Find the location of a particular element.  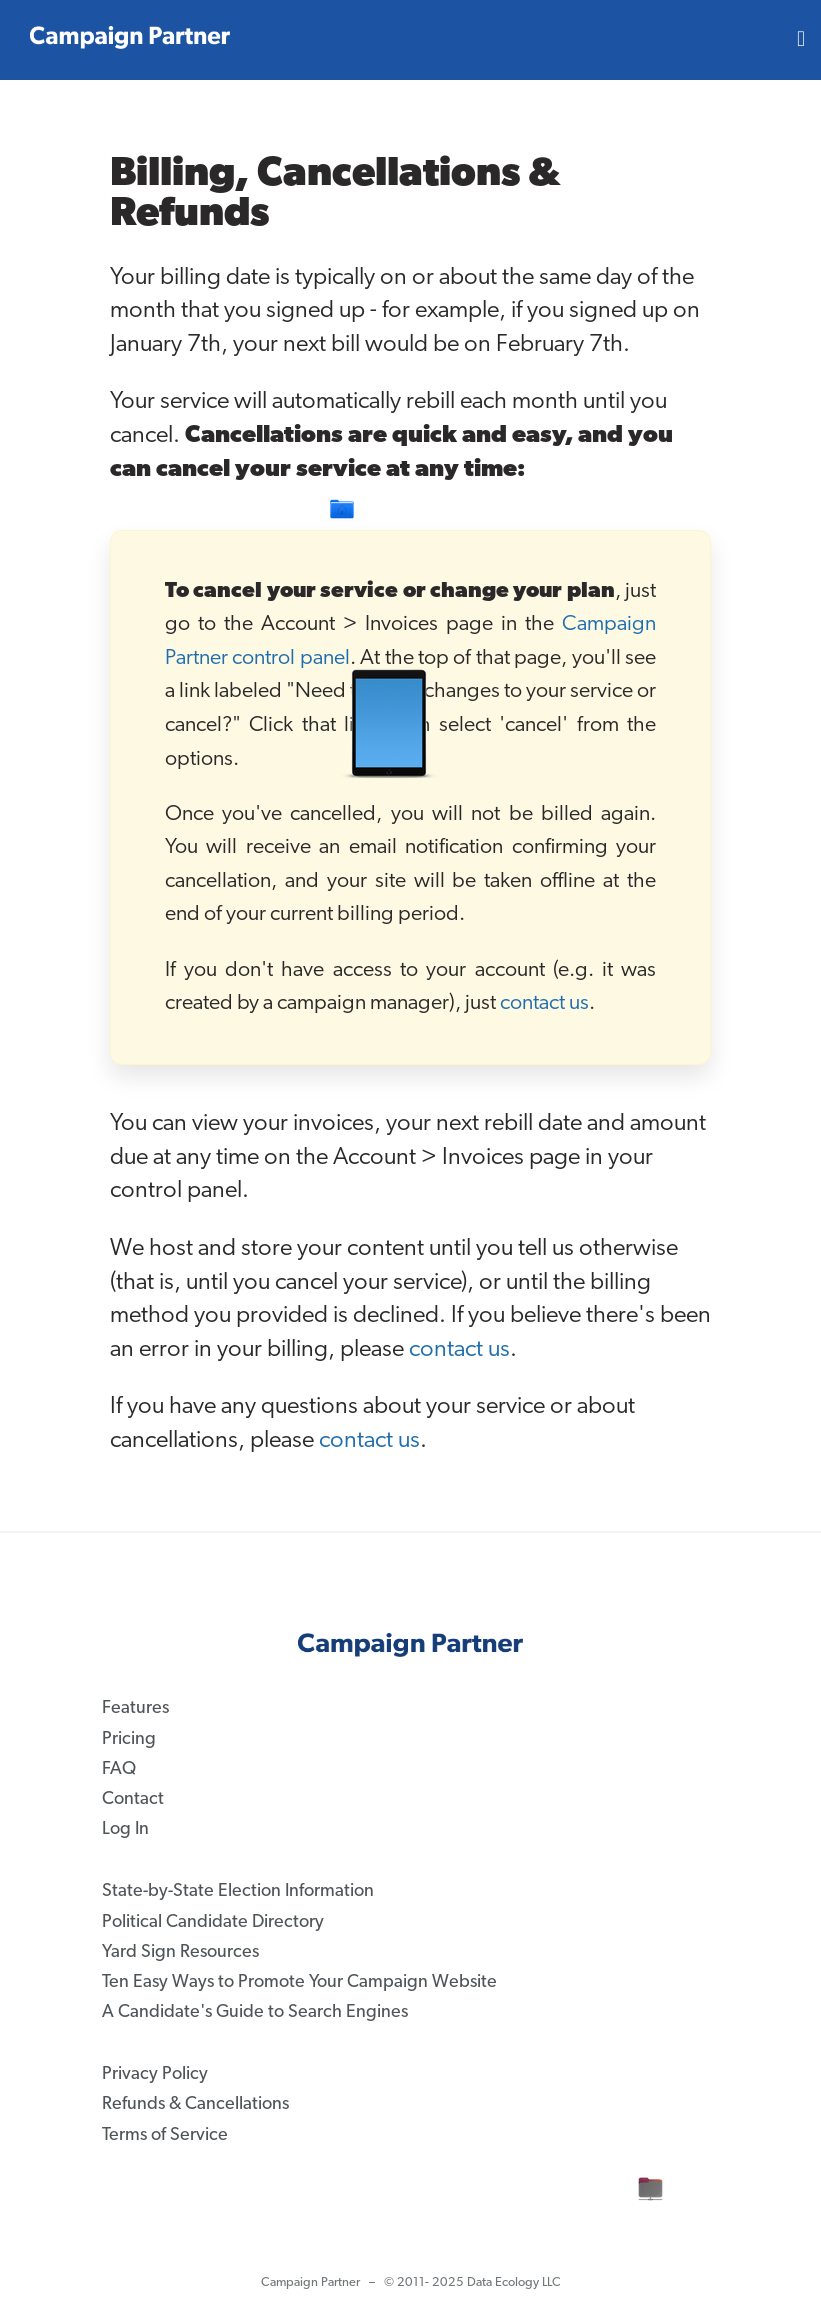

access files stored on a remote server or network is located at coordinates (650, 2188).